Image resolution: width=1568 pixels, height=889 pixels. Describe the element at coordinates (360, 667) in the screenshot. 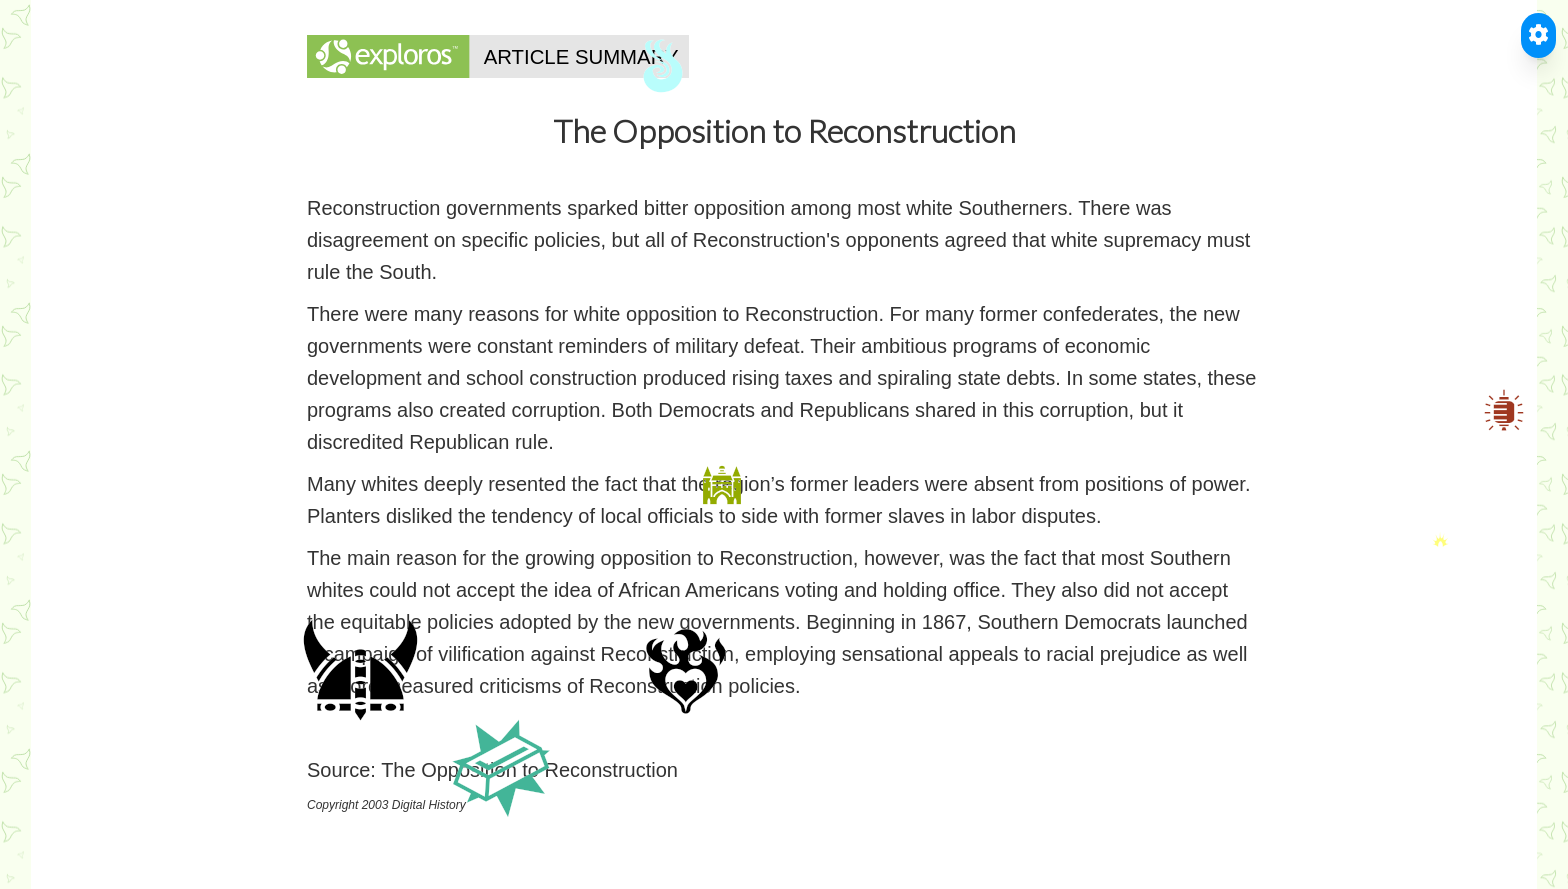

I see `select viking or norse character class` at that location.